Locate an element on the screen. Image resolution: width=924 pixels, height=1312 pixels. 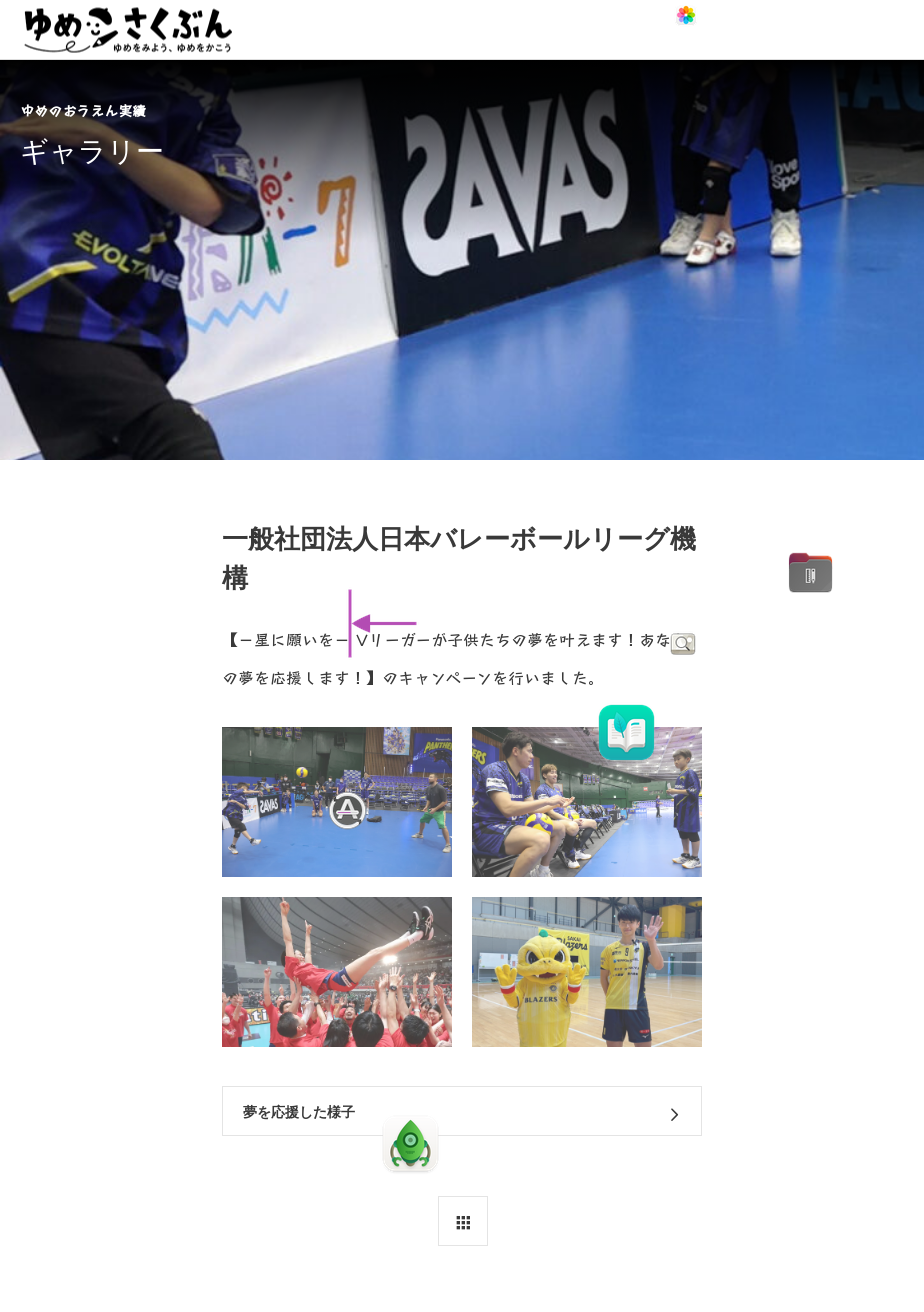
access your templates folder is located at coordinates (810, 572).